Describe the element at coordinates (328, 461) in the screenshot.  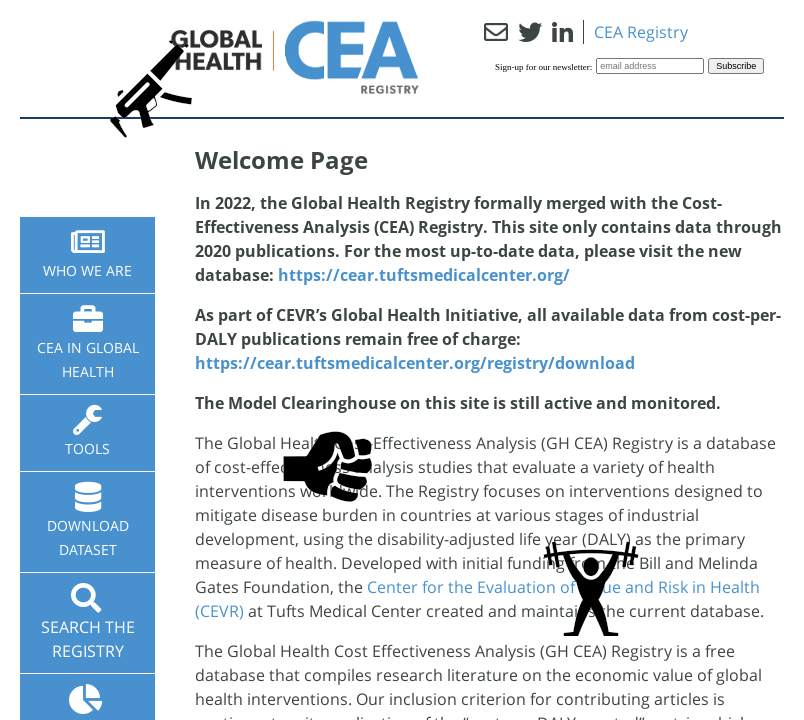
I see `rock move in a rock-paper-scissors game` at that location.